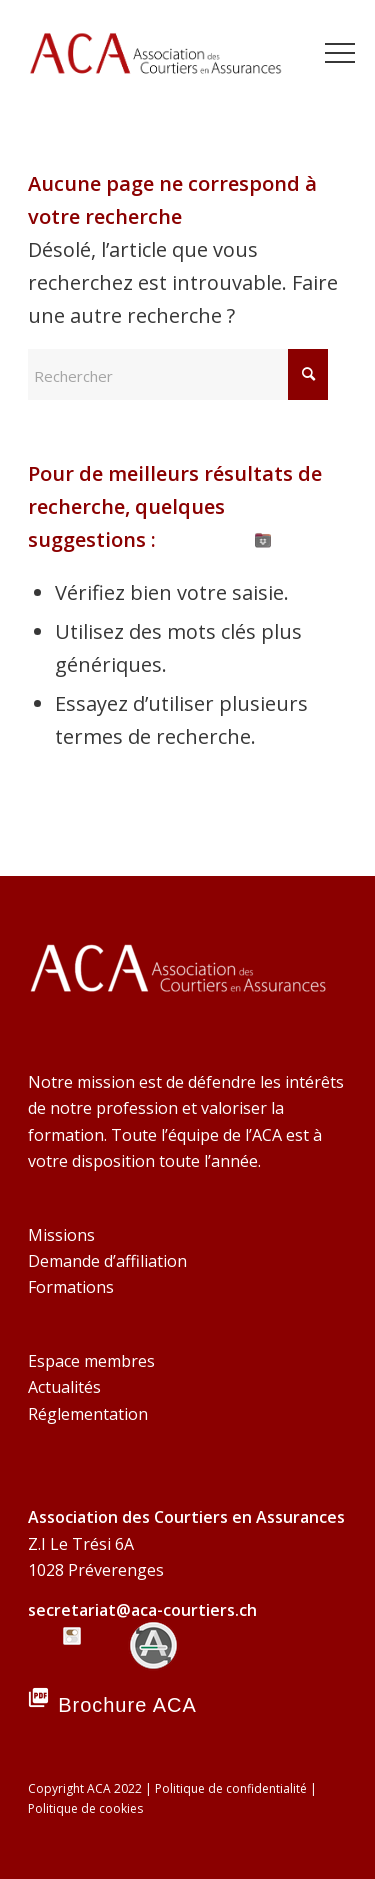 The width and height of the screenshot is (375, 1879). What do you see at coordinates (263, 540) in the screenshot?
I see `open your dropbox folder` at bounding box center [263, 540].